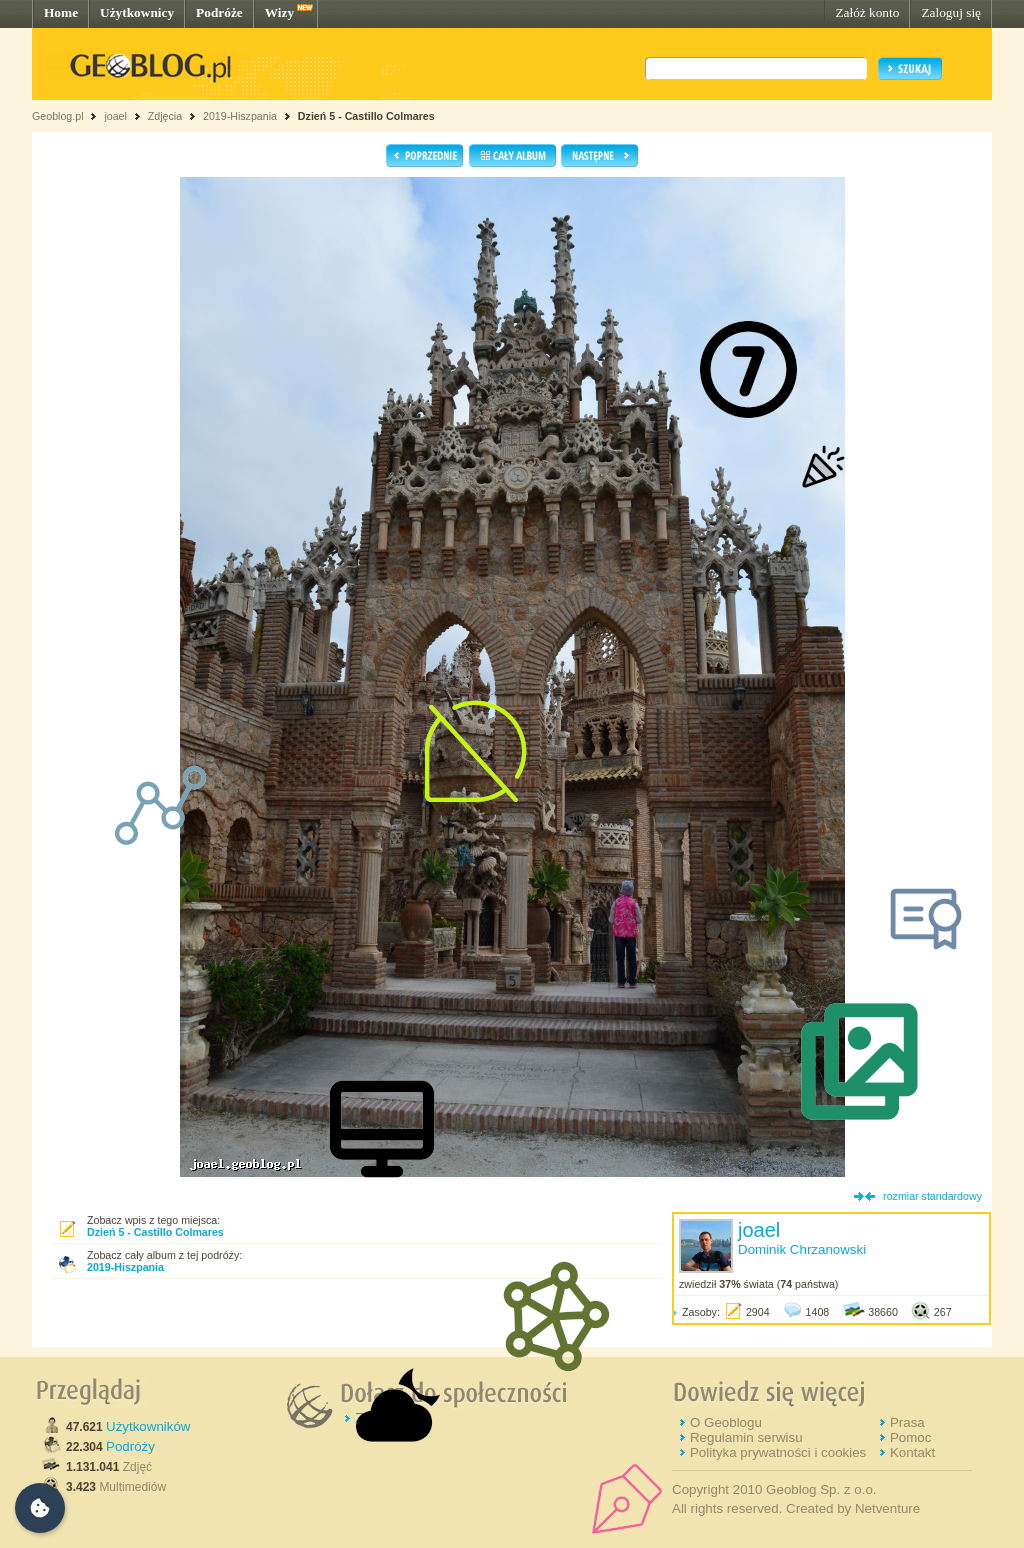  Describe the element at coordinates (398, 1405) in the screenshot. I see `indicates cloudy night weather conditions` at that location.